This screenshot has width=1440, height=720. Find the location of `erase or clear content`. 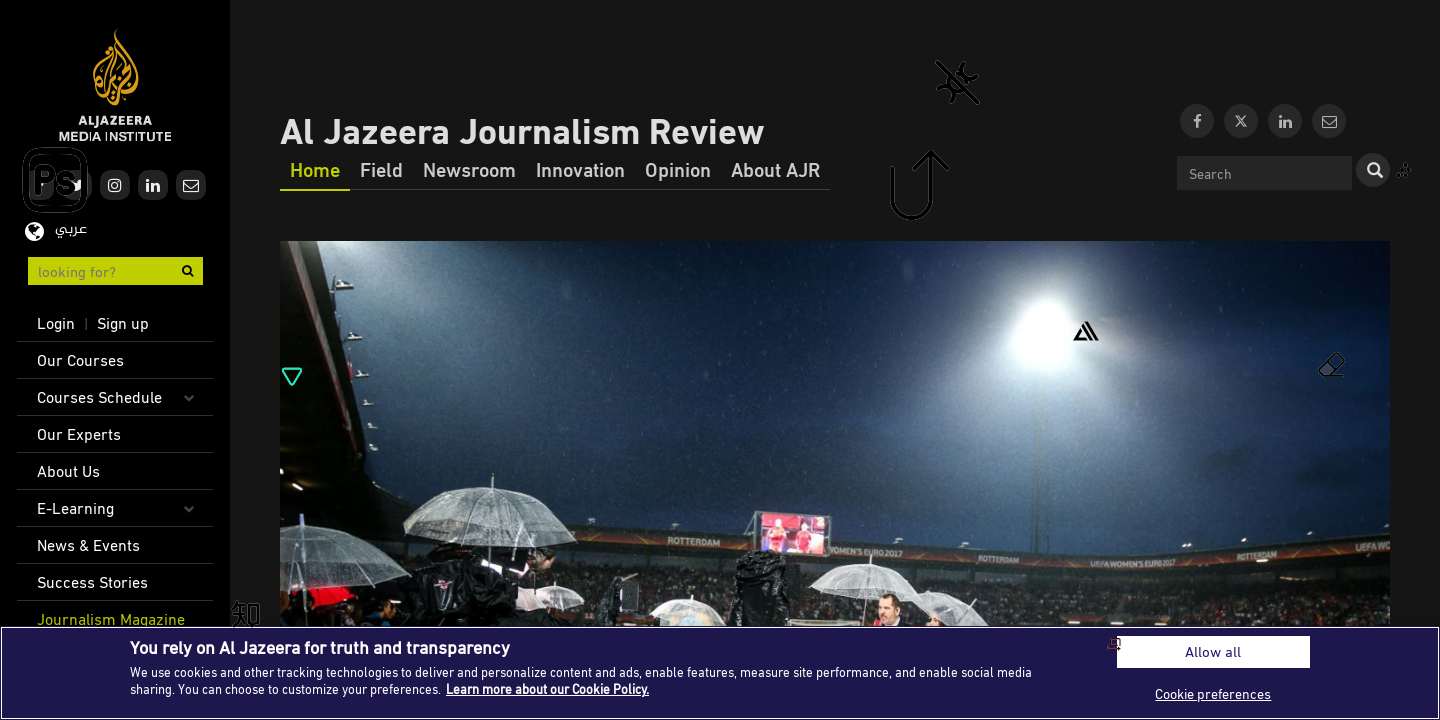

erase or clear content is located at coordinates (1331, 364).